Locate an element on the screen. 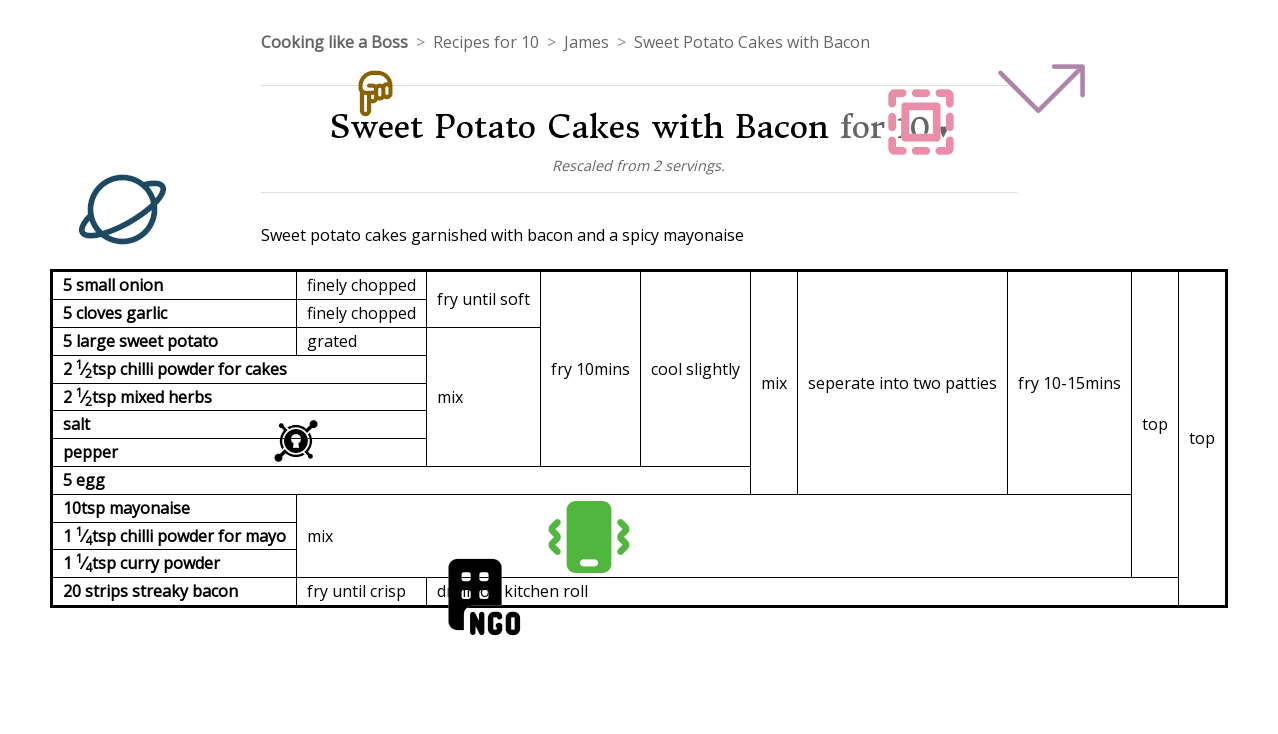 The width and height of the screenshot is (1278, 734). navigate to non-governmental organization directory is located at coordinates (479, 594).